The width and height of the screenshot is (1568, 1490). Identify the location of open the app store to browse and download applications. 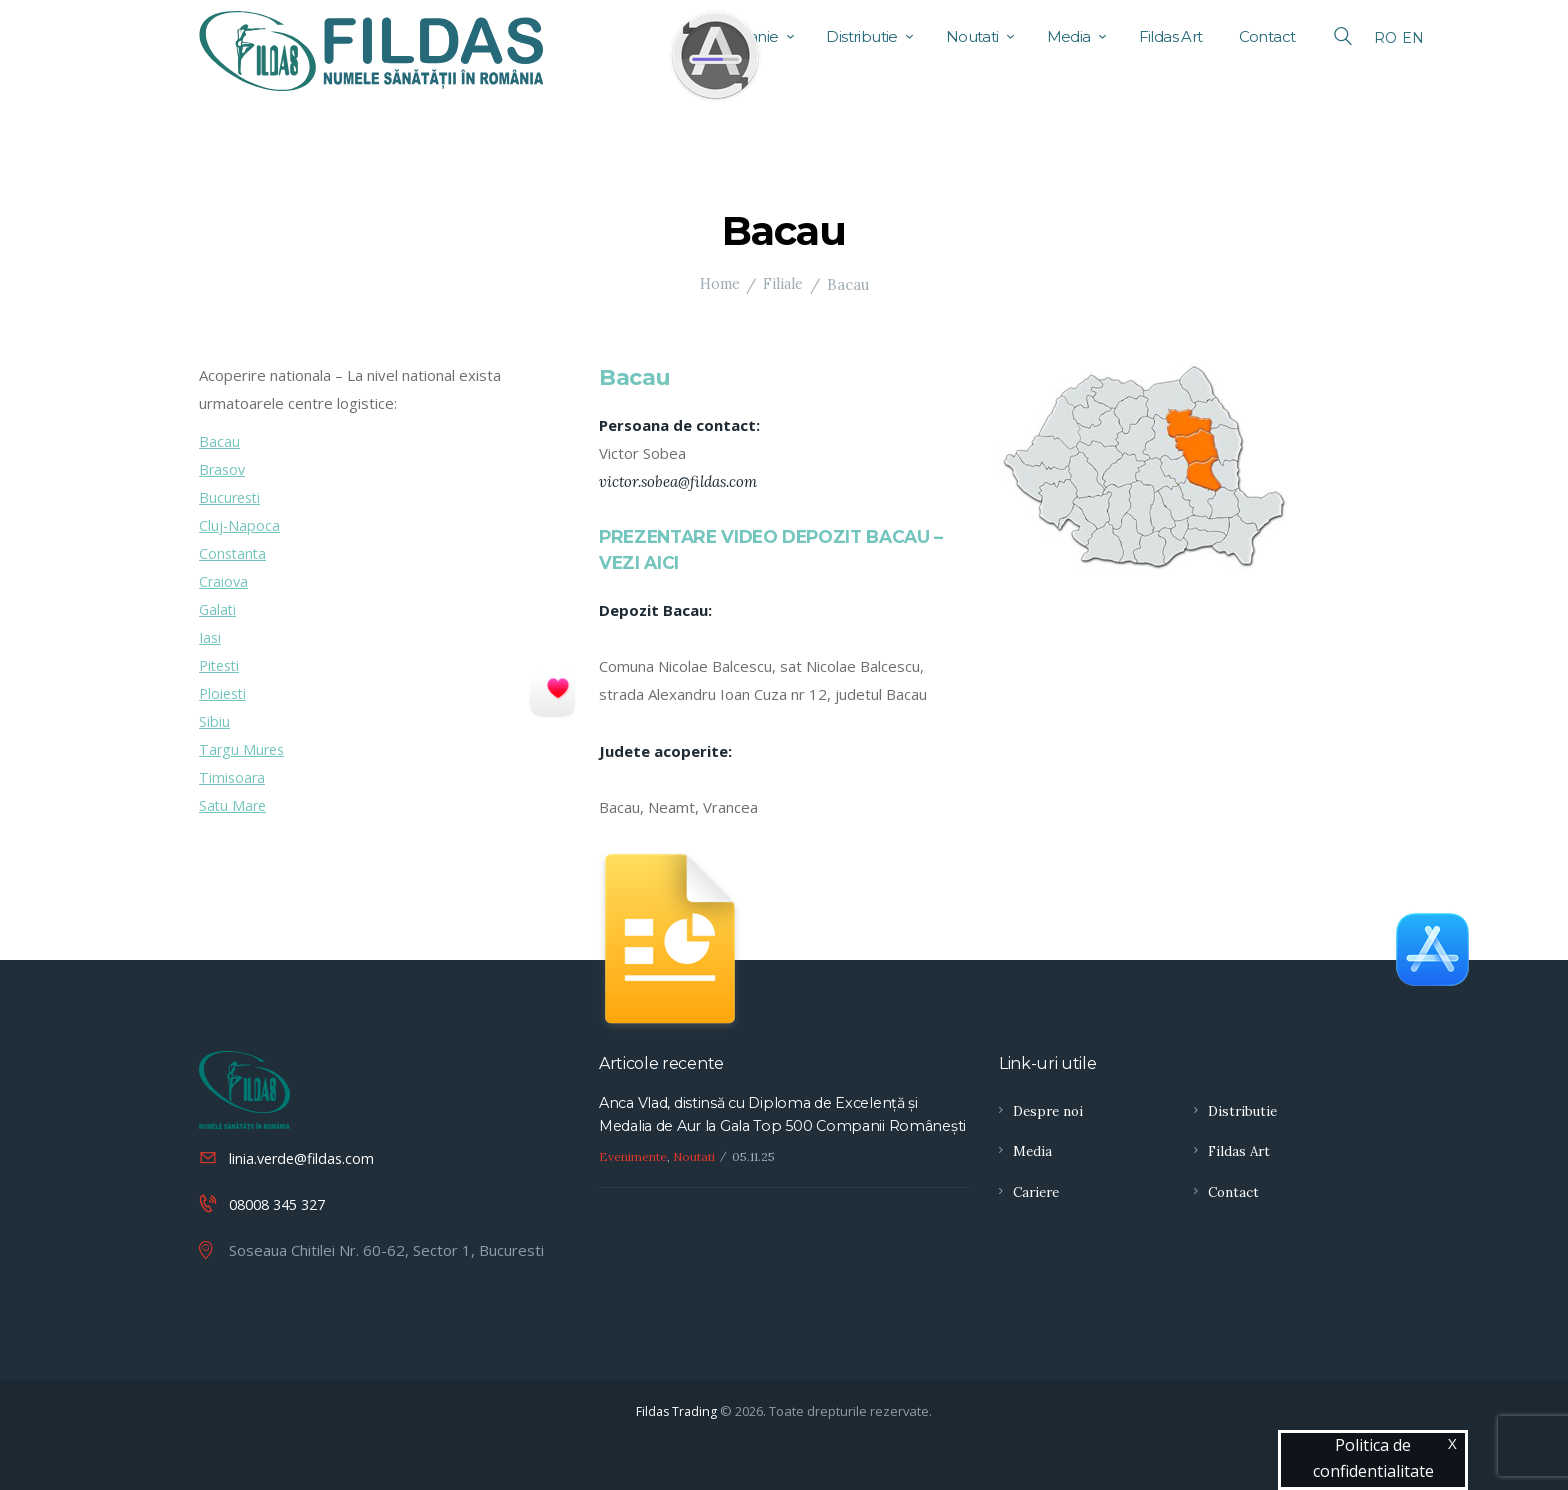
(1432, 949).